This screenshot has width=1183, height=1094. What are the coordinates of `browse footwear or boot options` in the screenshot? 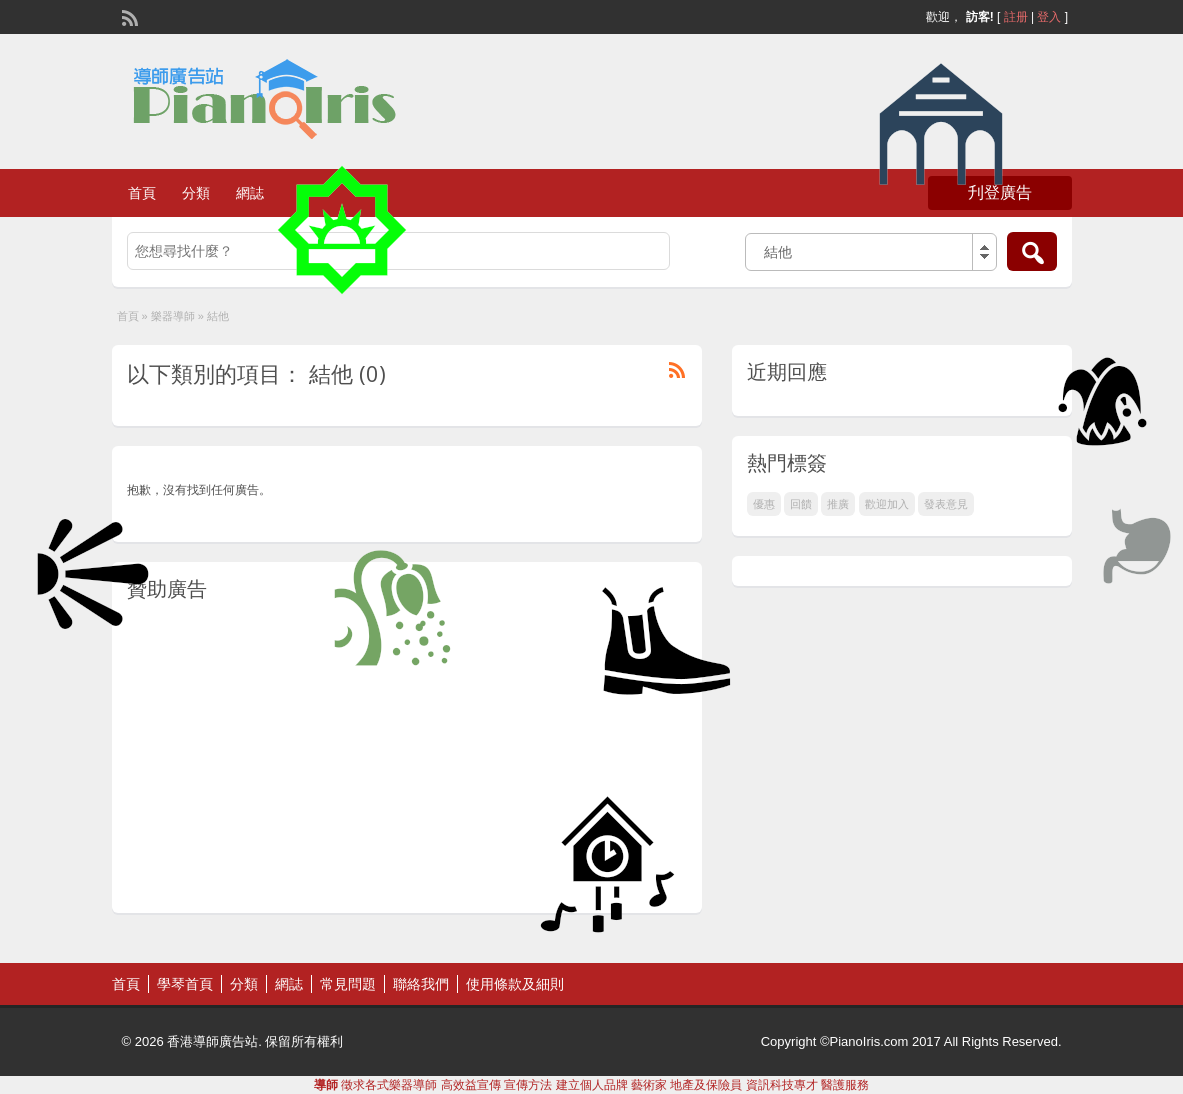 It's located at (665, 634).